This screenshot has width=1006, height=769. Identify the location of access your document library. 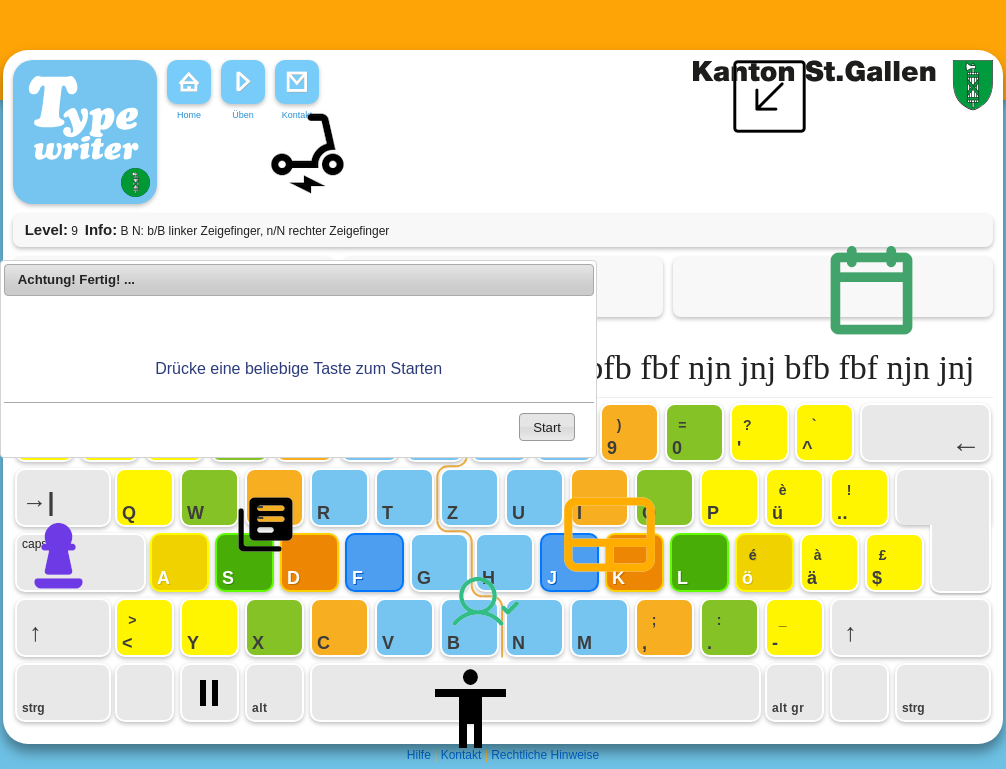
(265, 524).